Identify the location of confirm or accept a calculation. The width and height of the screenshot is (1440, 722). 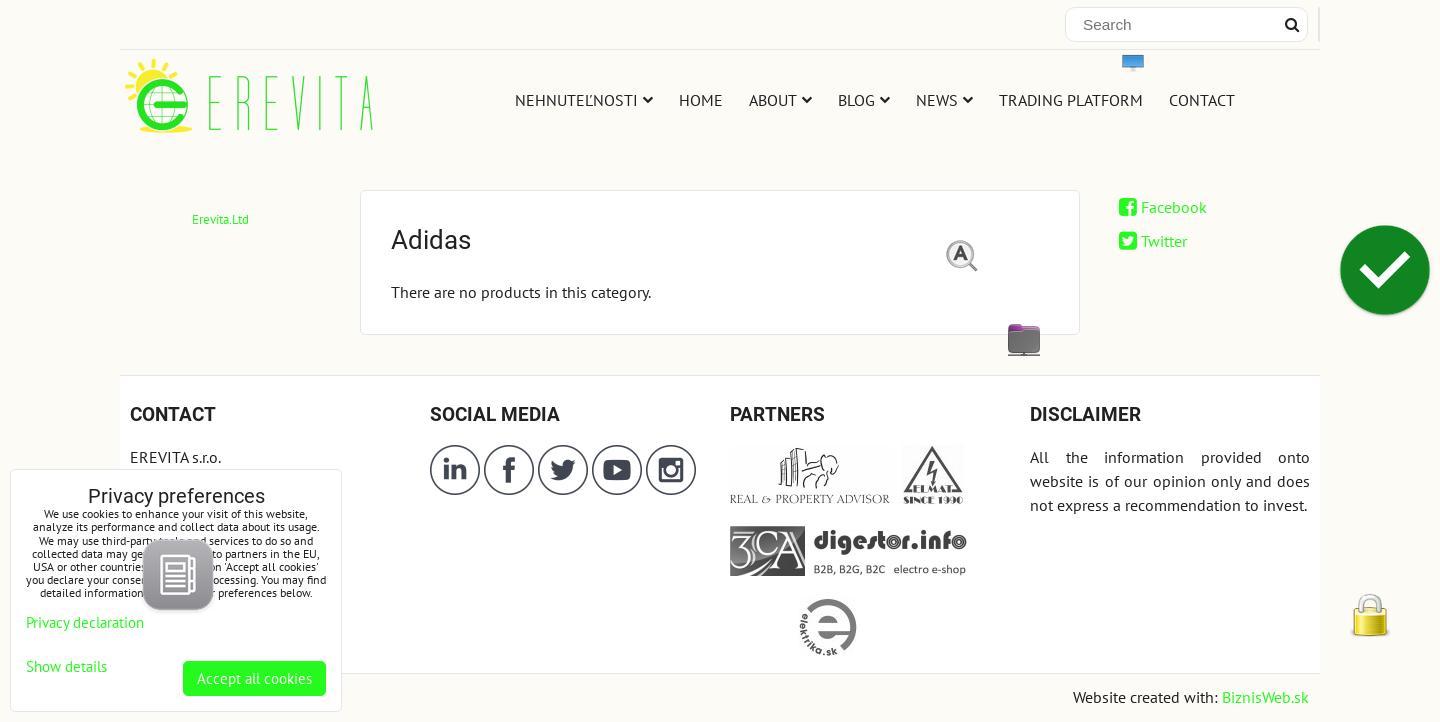
(1385, 270).